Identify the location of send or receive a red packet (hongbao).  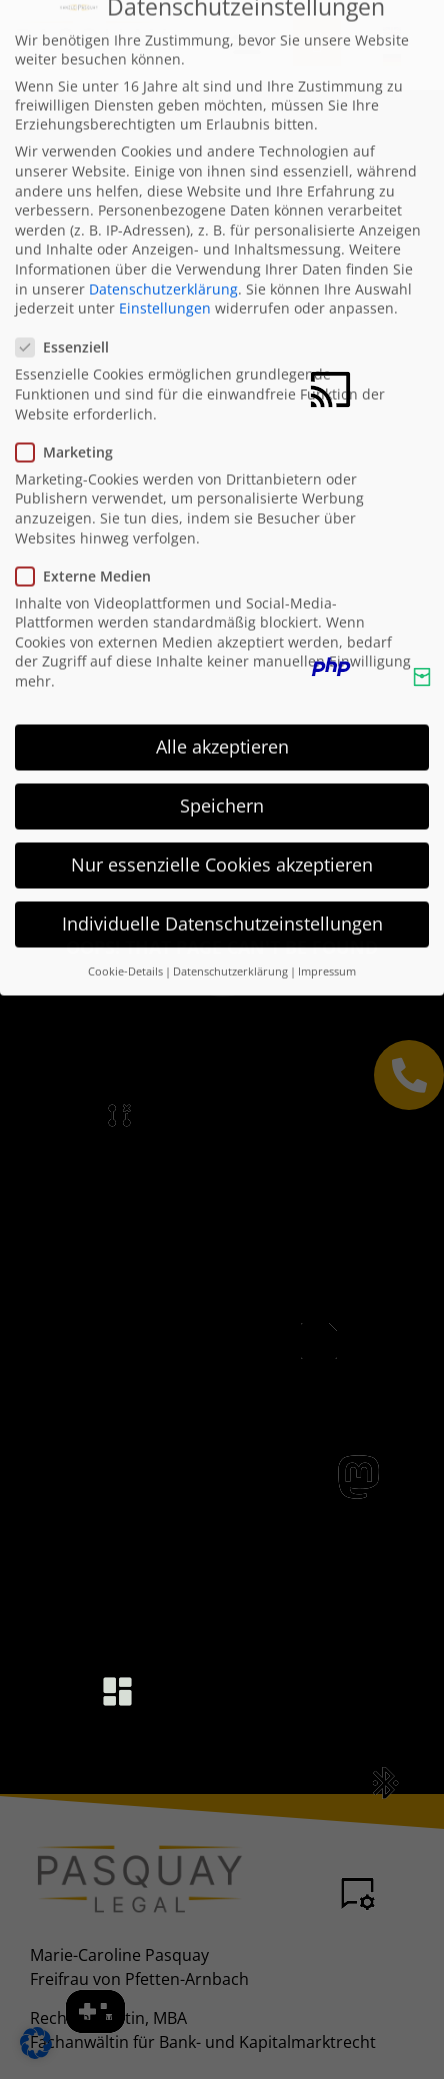
(422, 677).